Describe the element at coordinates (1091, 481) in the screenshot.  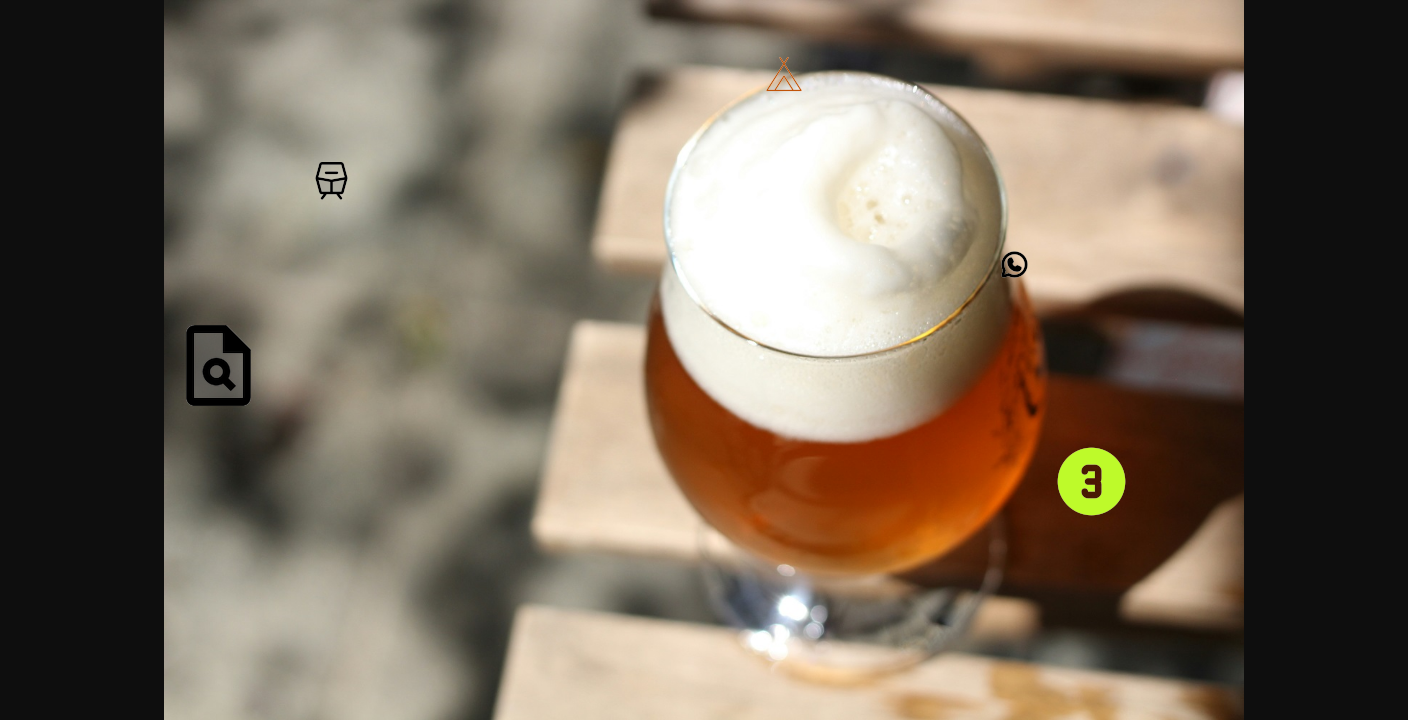
I see `step 3 in a multi-step process or wizard` at that location.